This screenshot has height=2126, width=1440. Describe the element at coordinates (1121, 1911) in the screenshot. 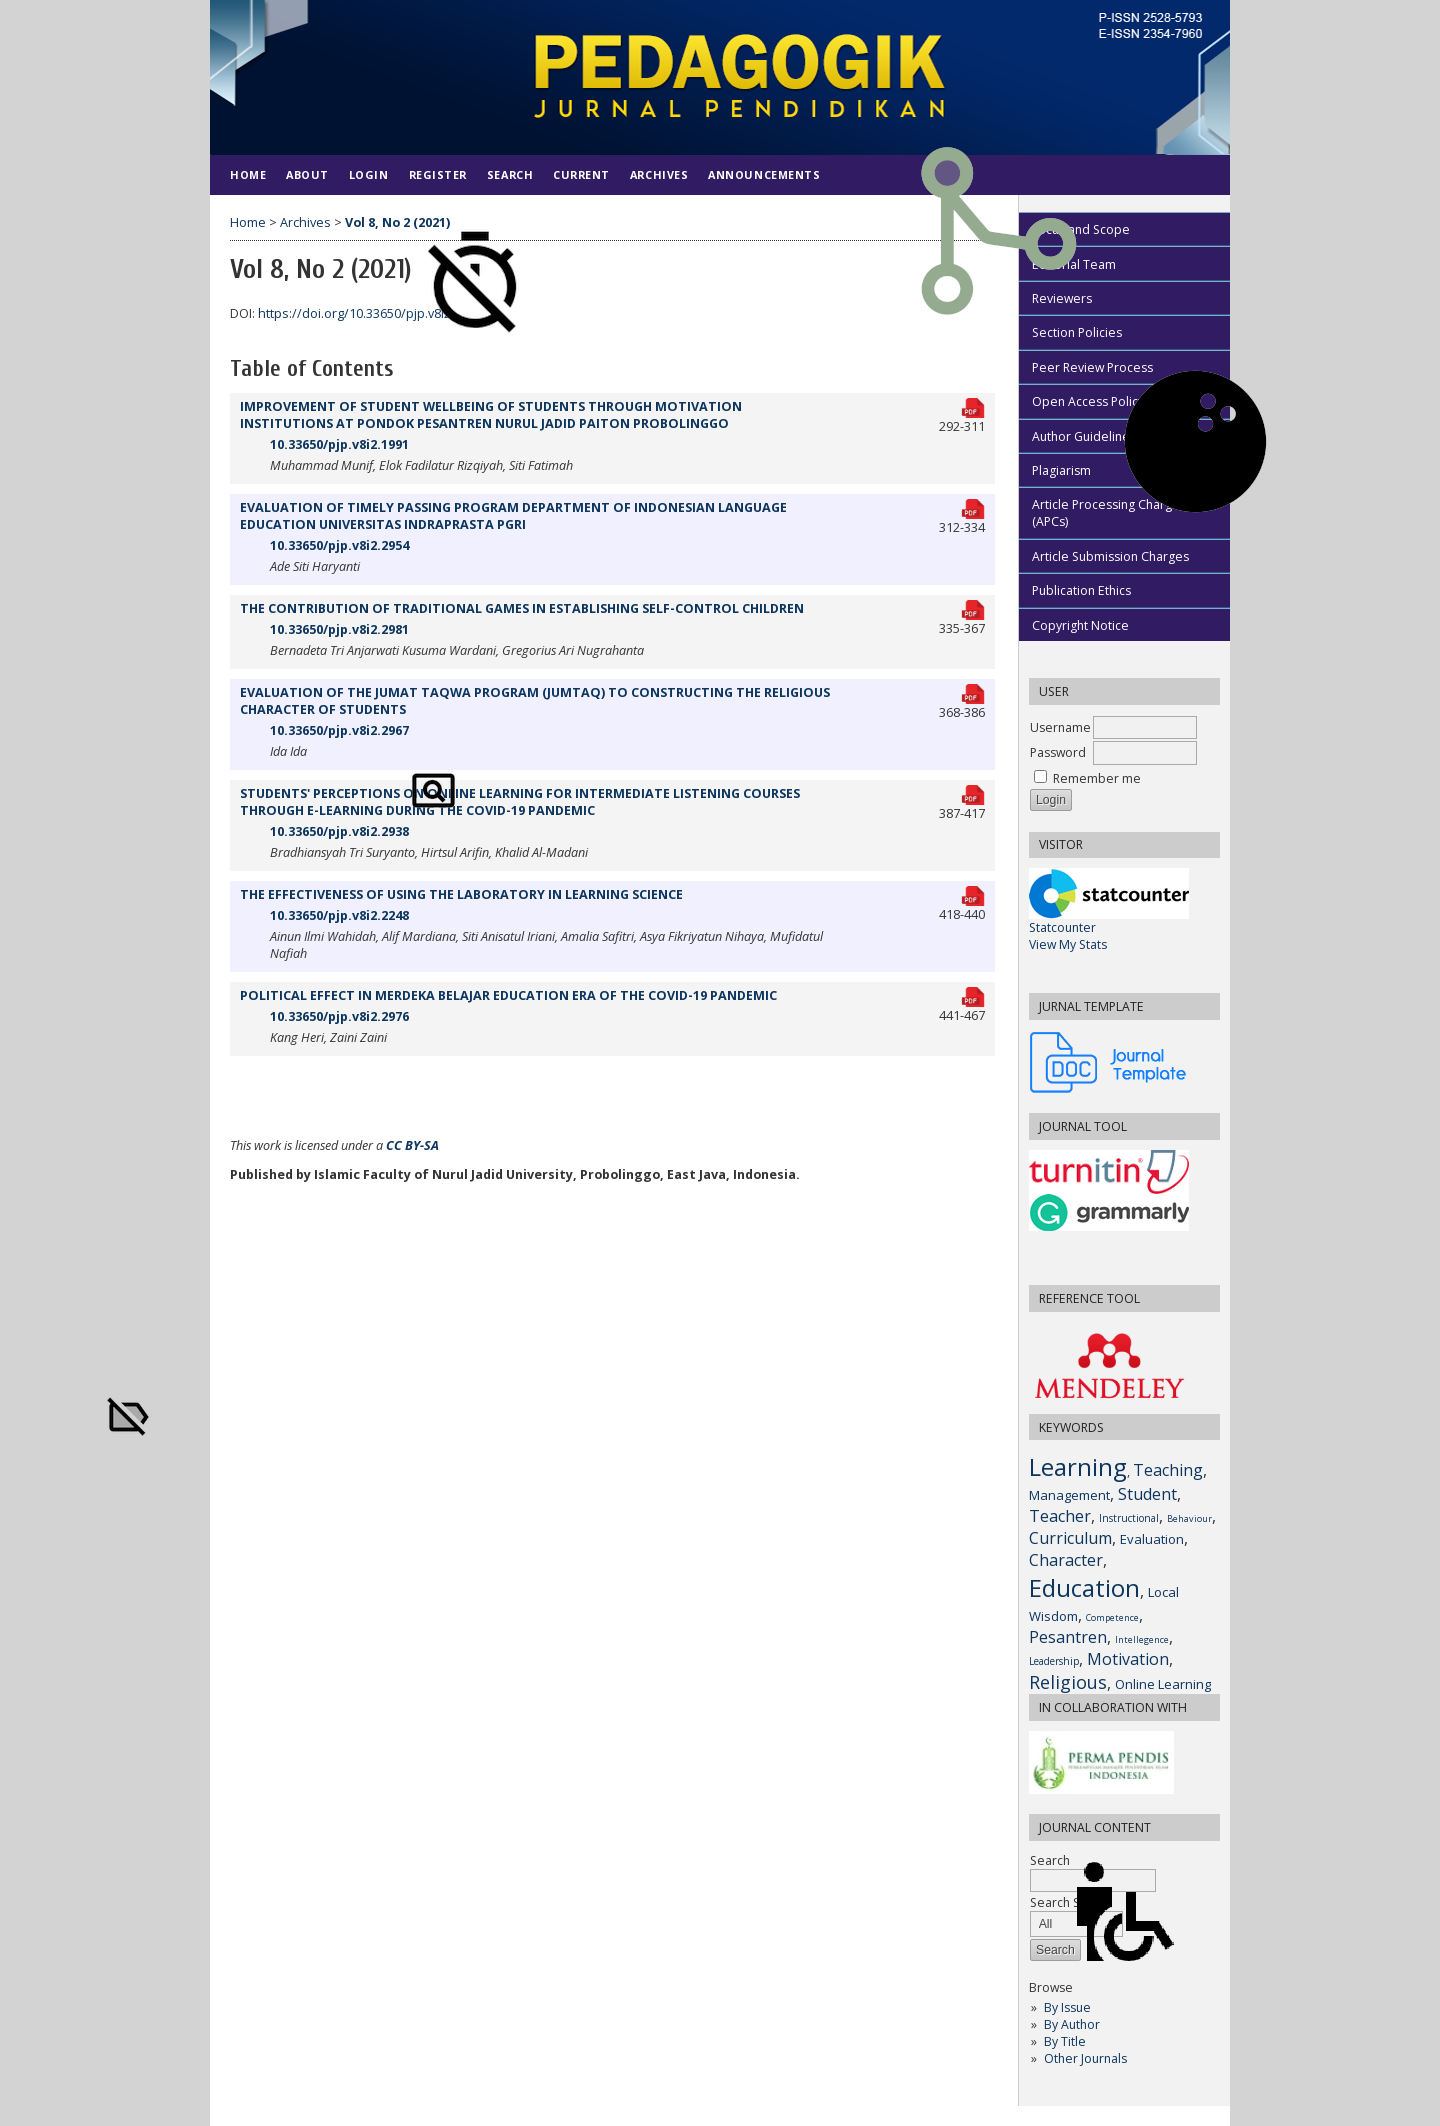

I see `wheelchair accessible pickup location` at that location.